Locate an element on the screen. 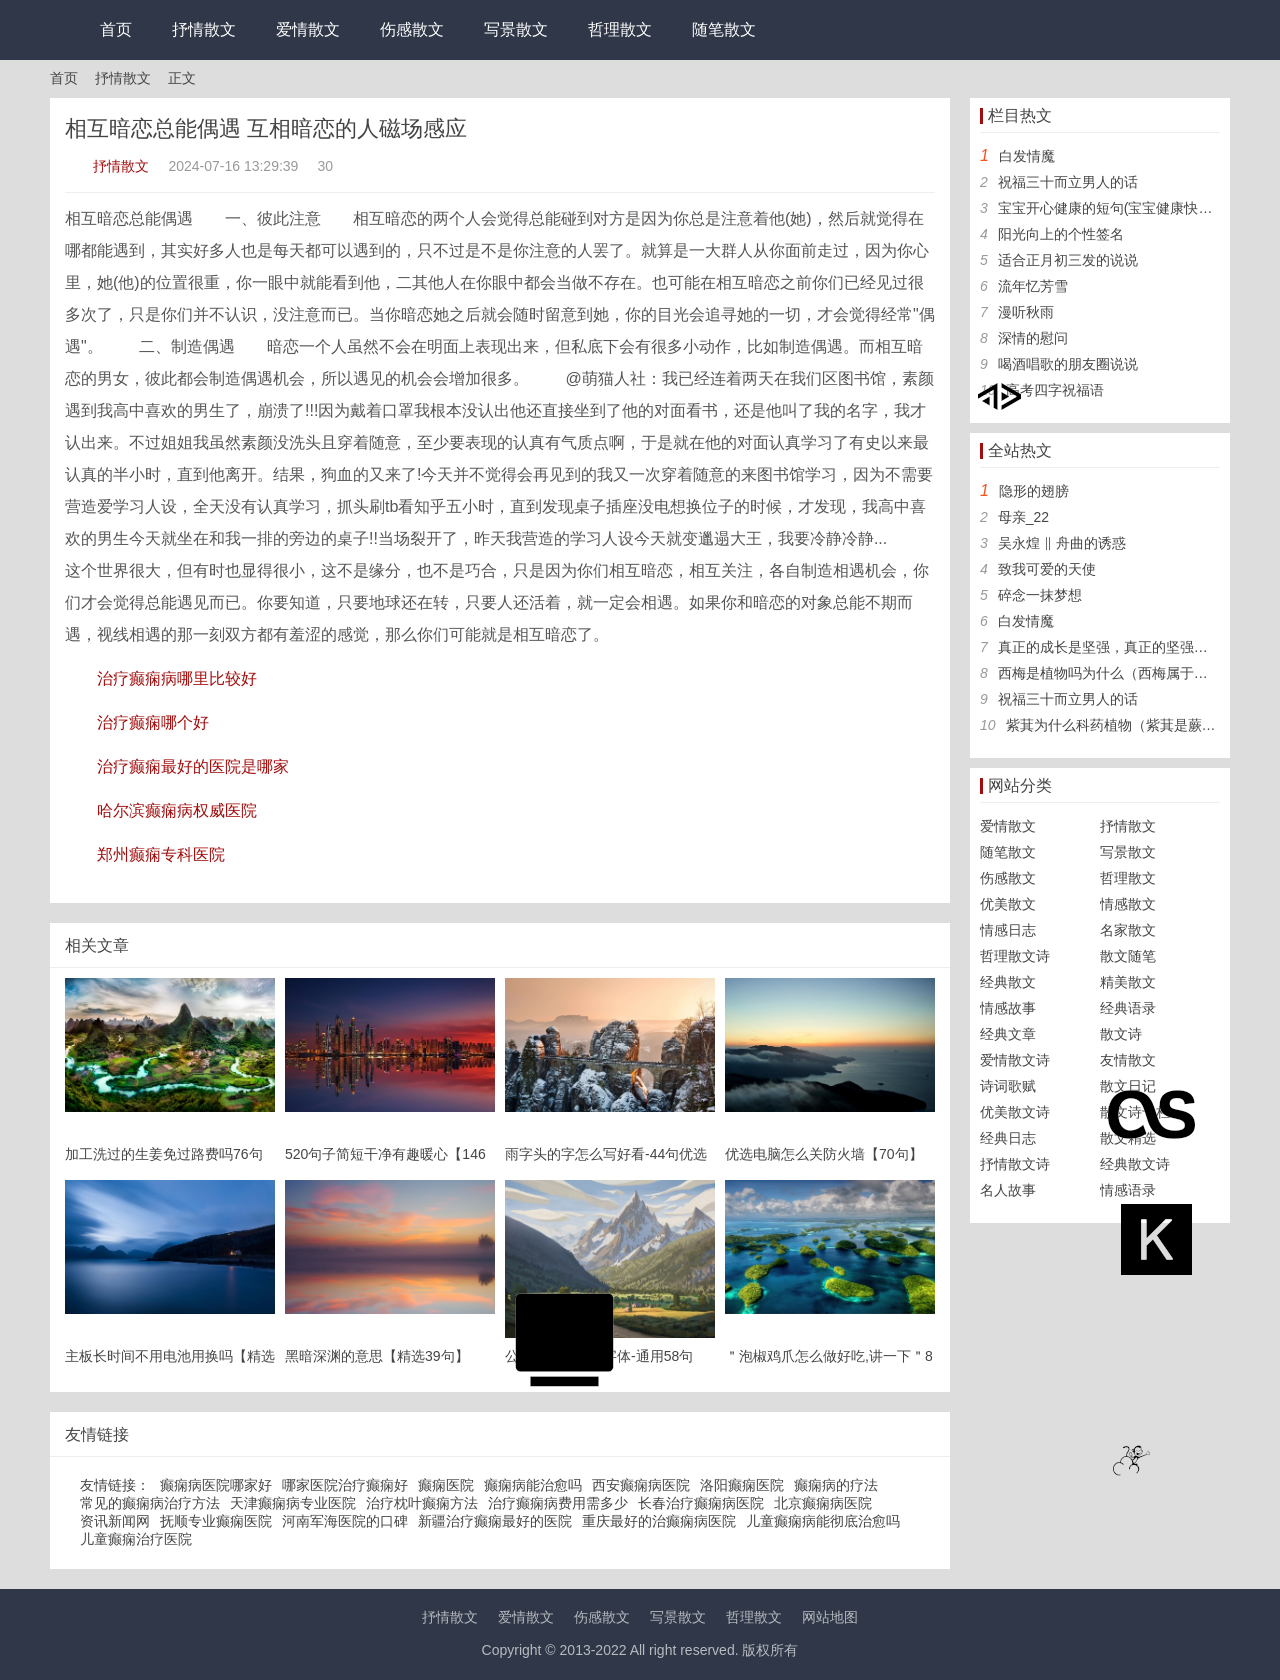 The image size is (1280, 1680). apache cloudstack logo is located at coordinates (1131, 1460).